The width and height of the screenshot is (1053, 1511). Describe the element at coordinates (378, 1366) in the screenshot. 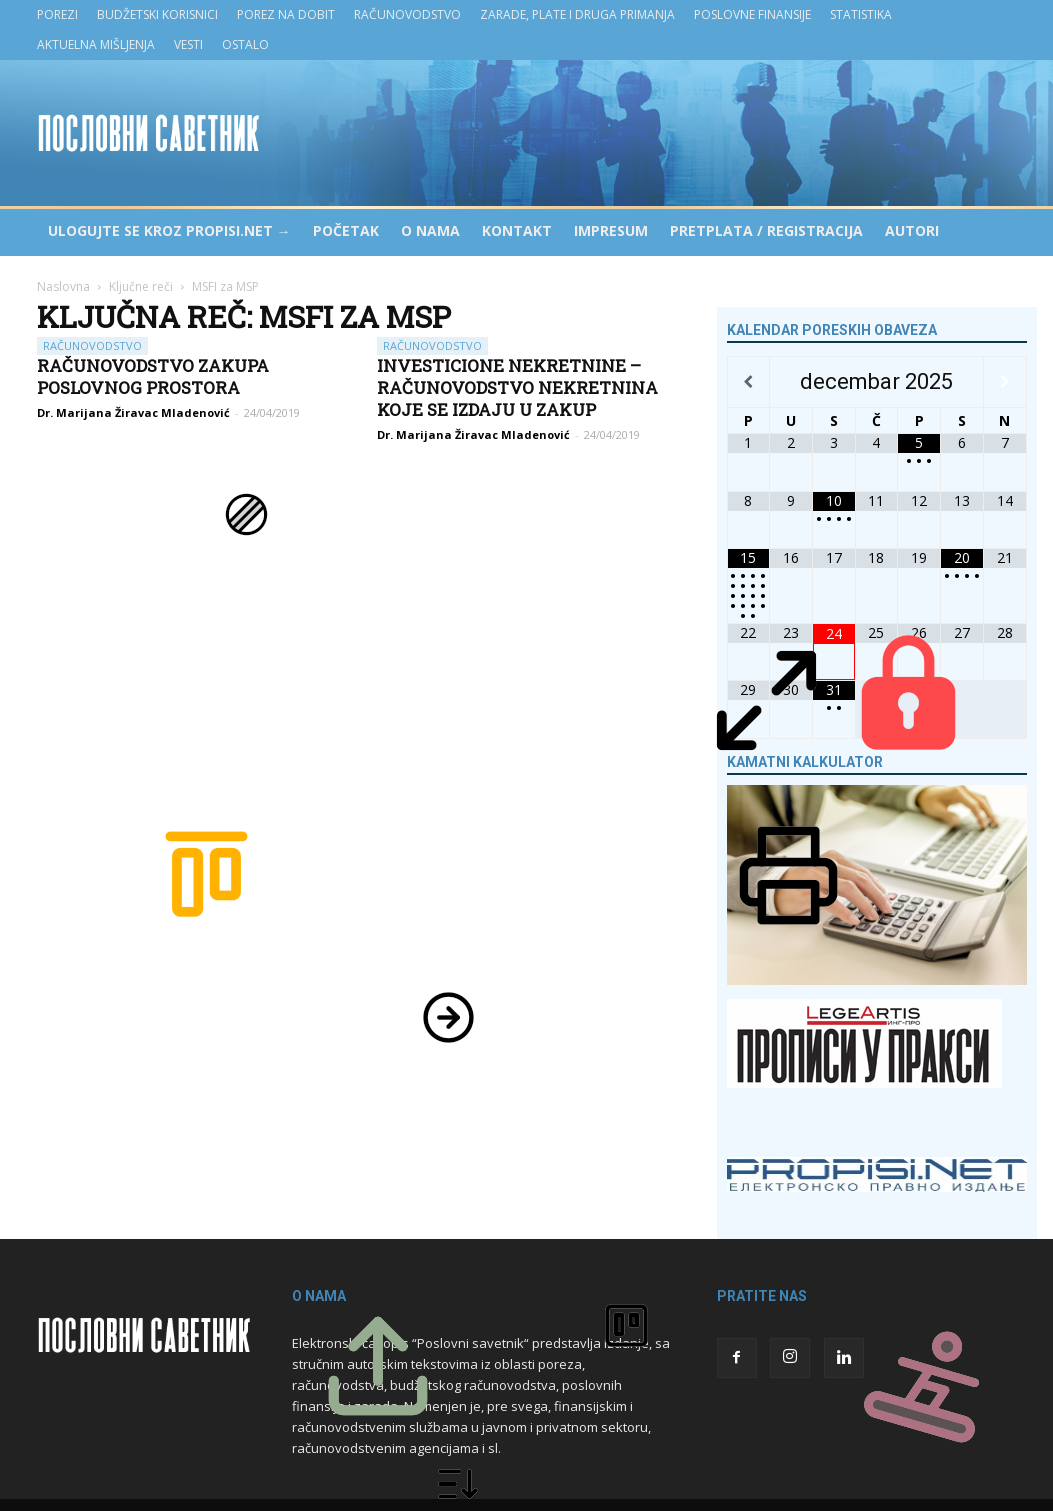

I see `upload a file or document` at that location.